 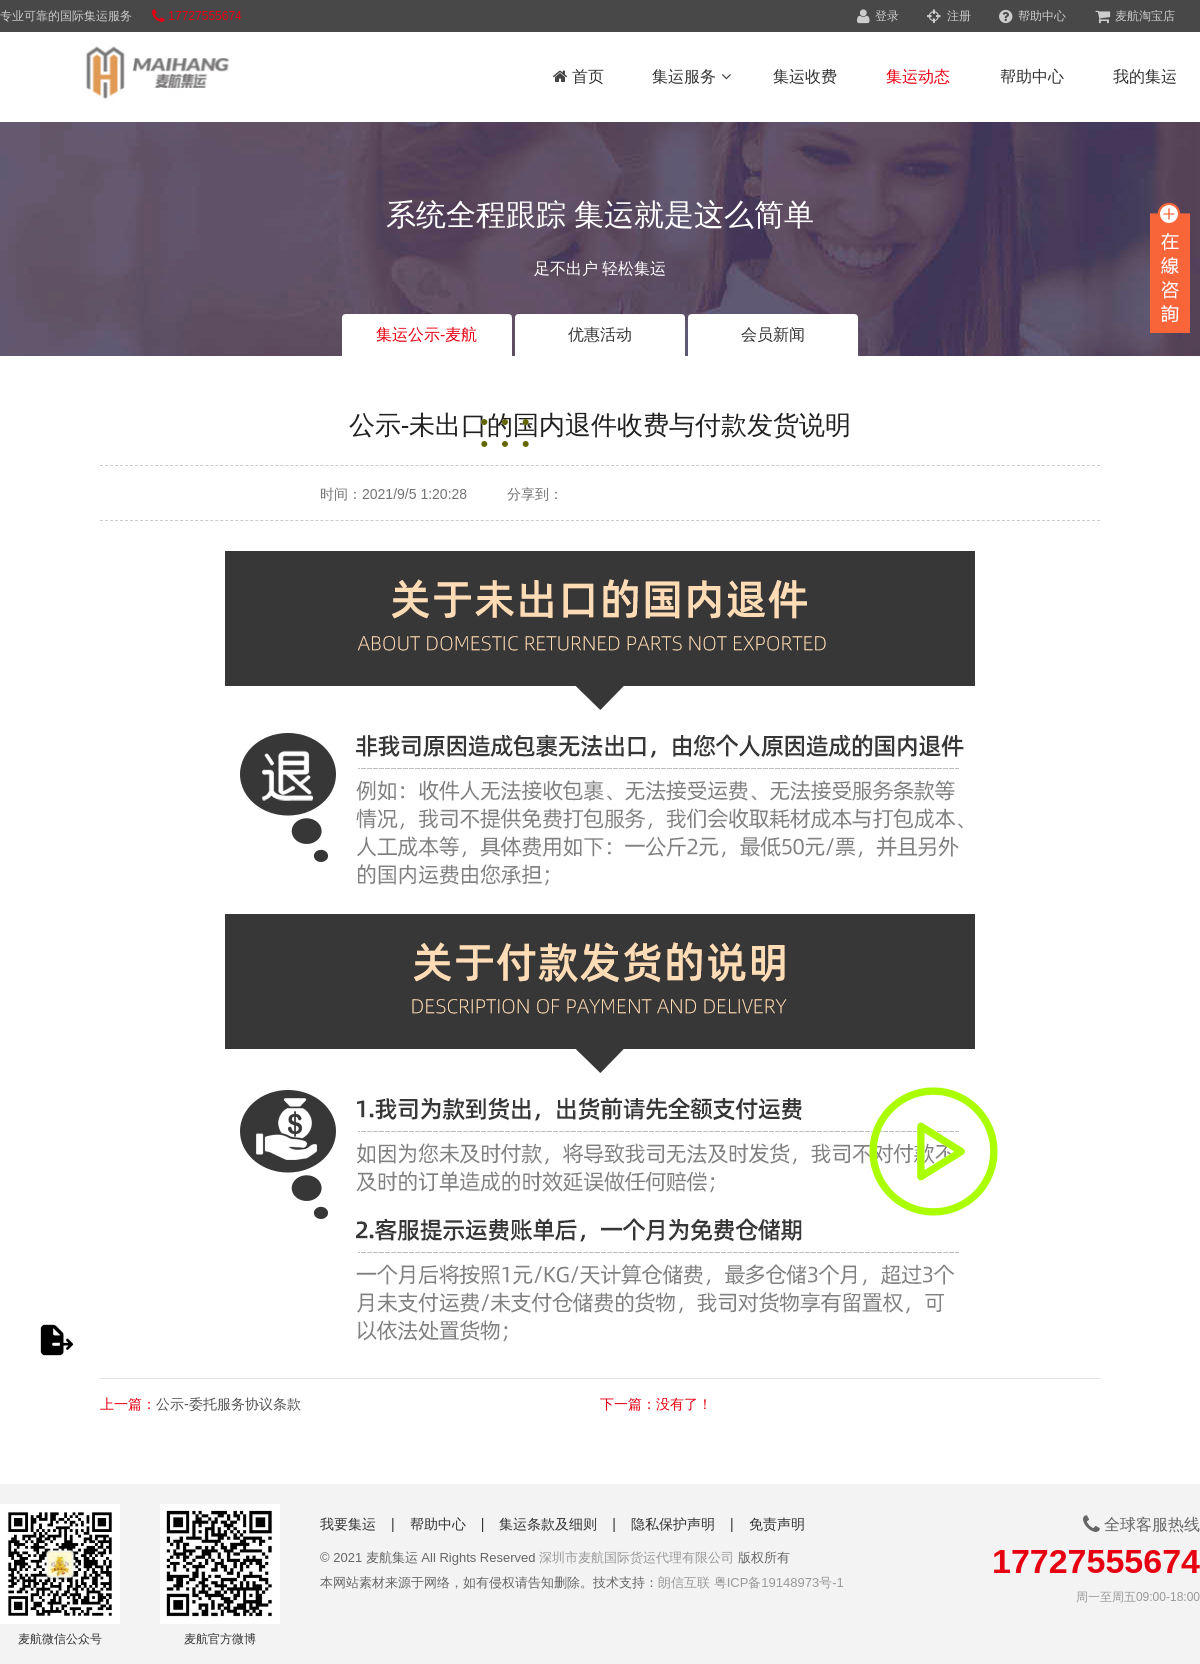 I want to click on export file or document, so click(x=56, y=1340).